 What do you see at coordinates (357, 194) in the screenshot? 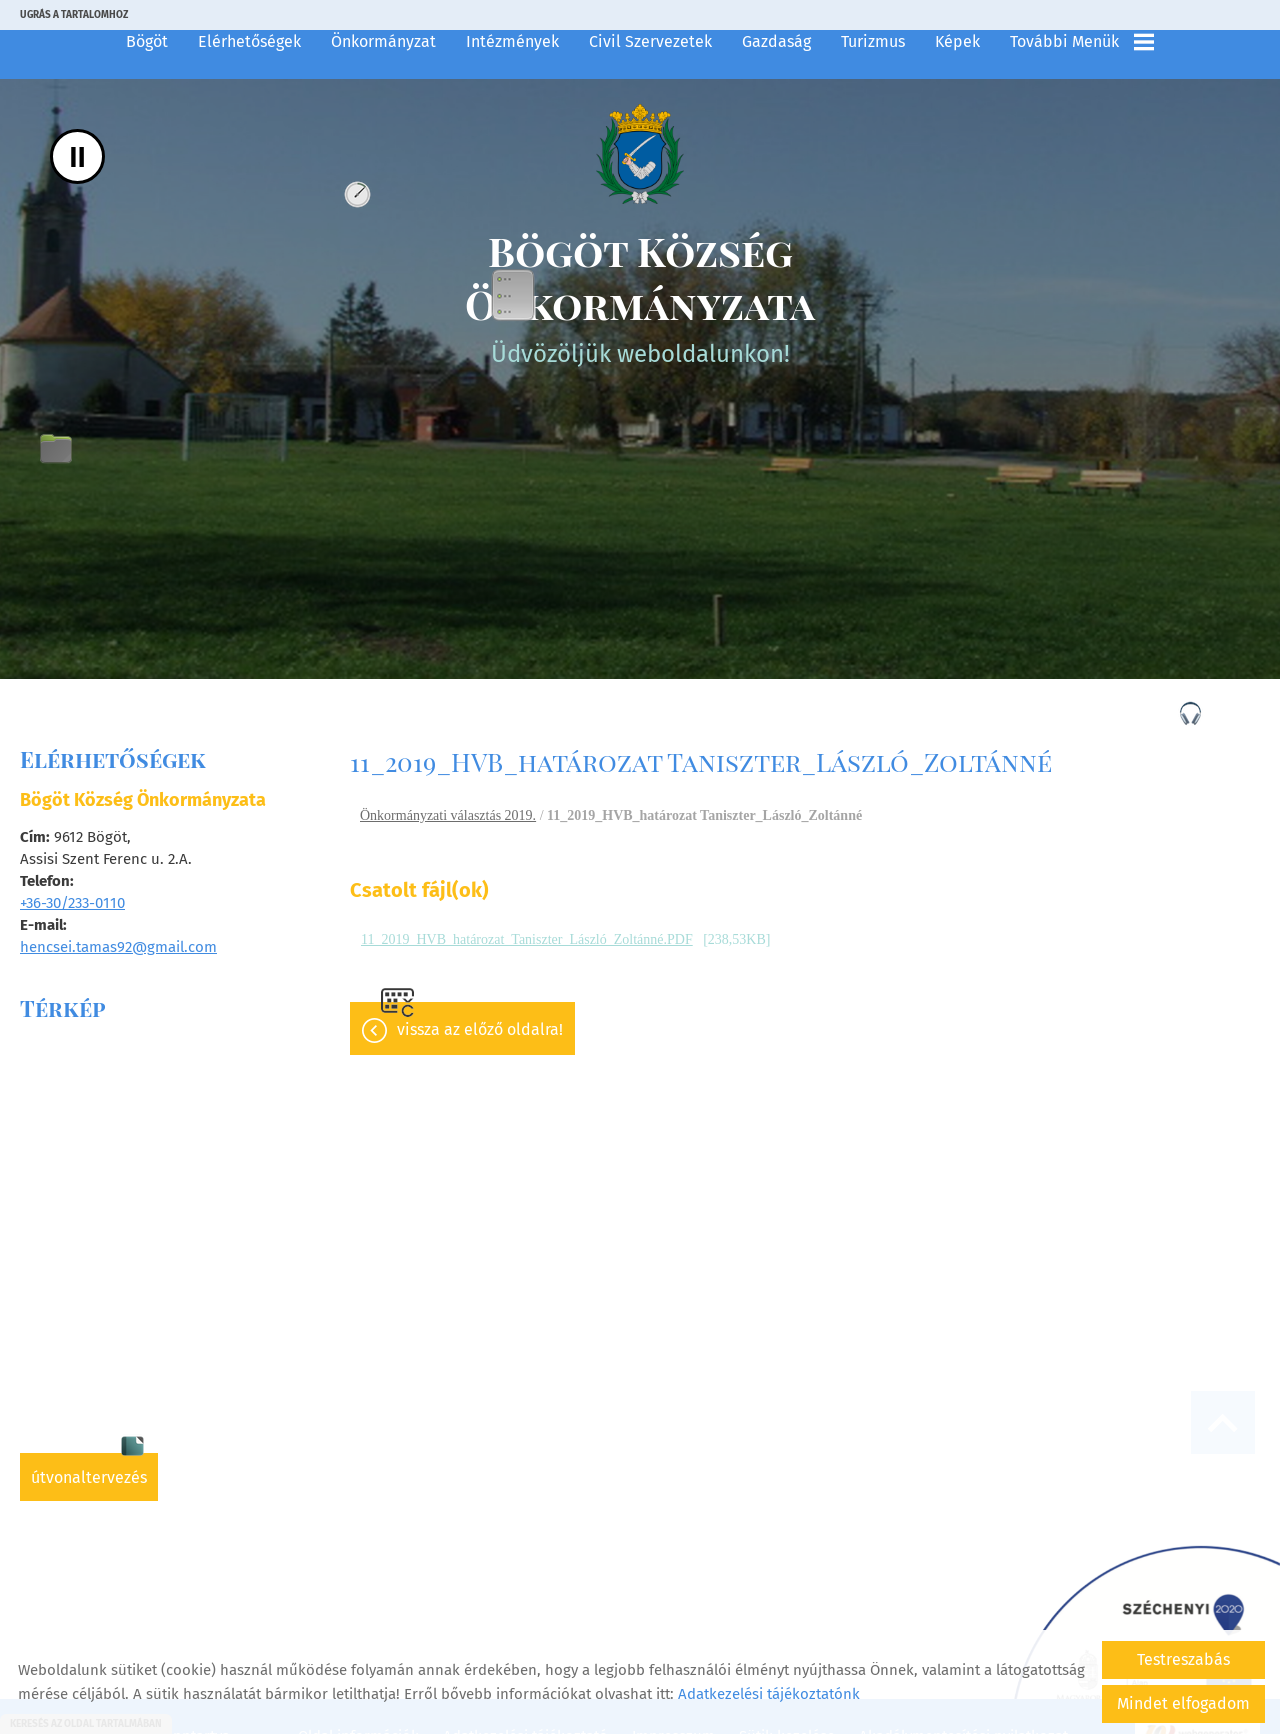
I see `open sysprof system profiler application` at bounding box center [357, 194].